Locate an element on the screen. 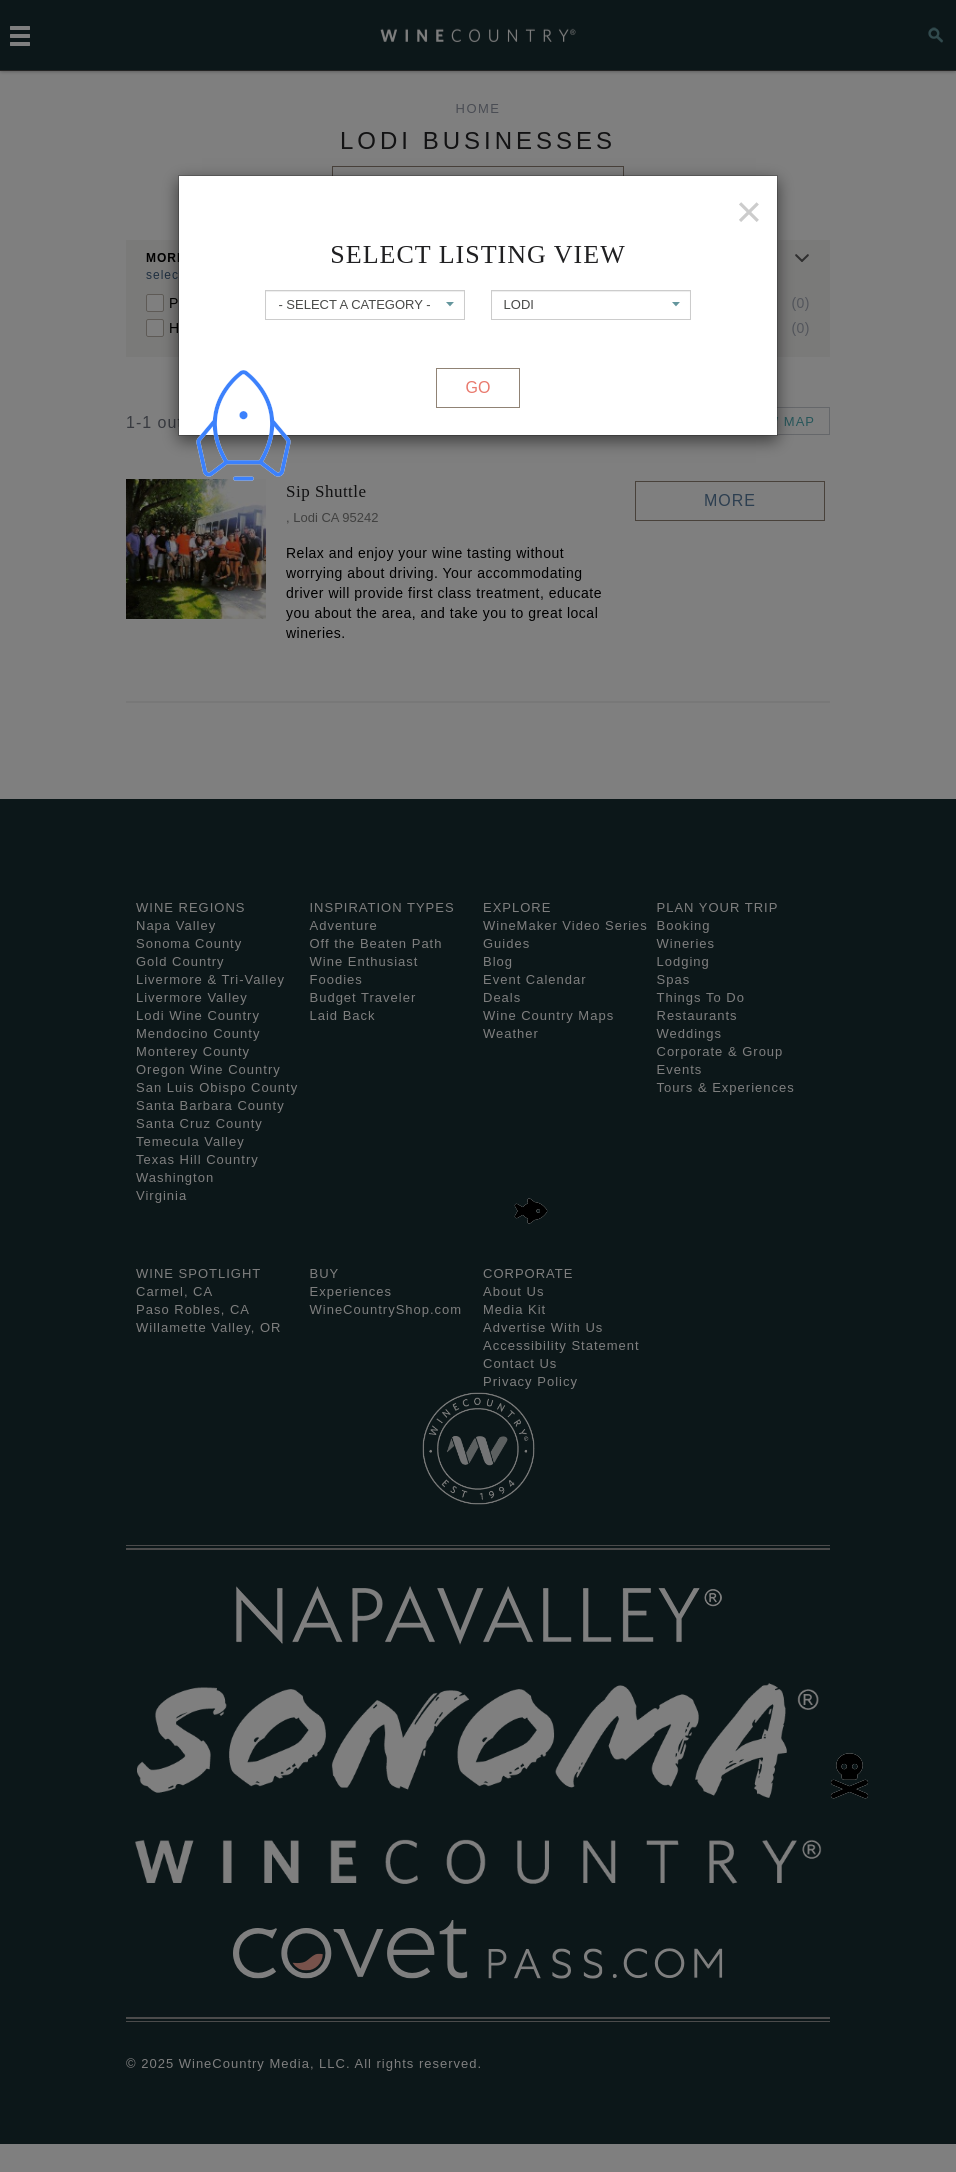 This screenshot has width=956, height=2172. indicates dangerous or hazardous content is located at coordinates (849, 1774).